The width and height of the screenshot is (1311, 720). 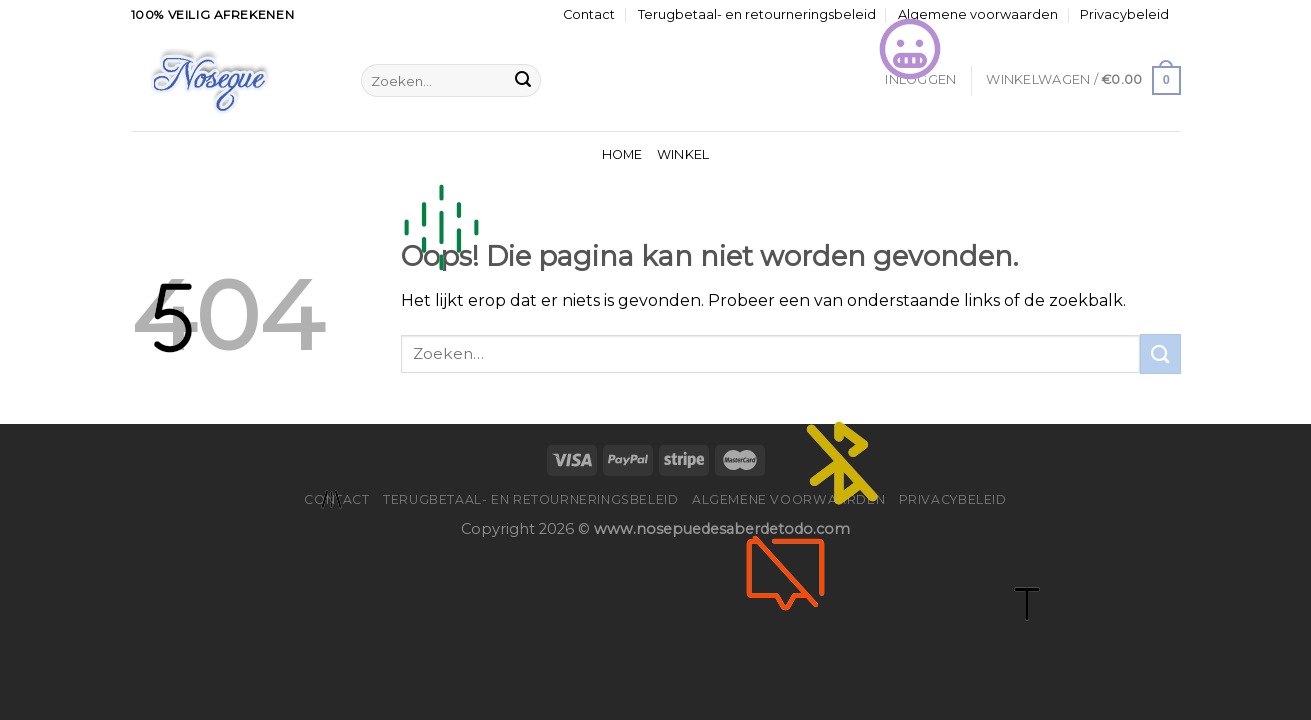 What do you see at coordinates (785, 571) in the screenshot?
I see `mute or disable chat notifications` at bounding box center [785, 571].